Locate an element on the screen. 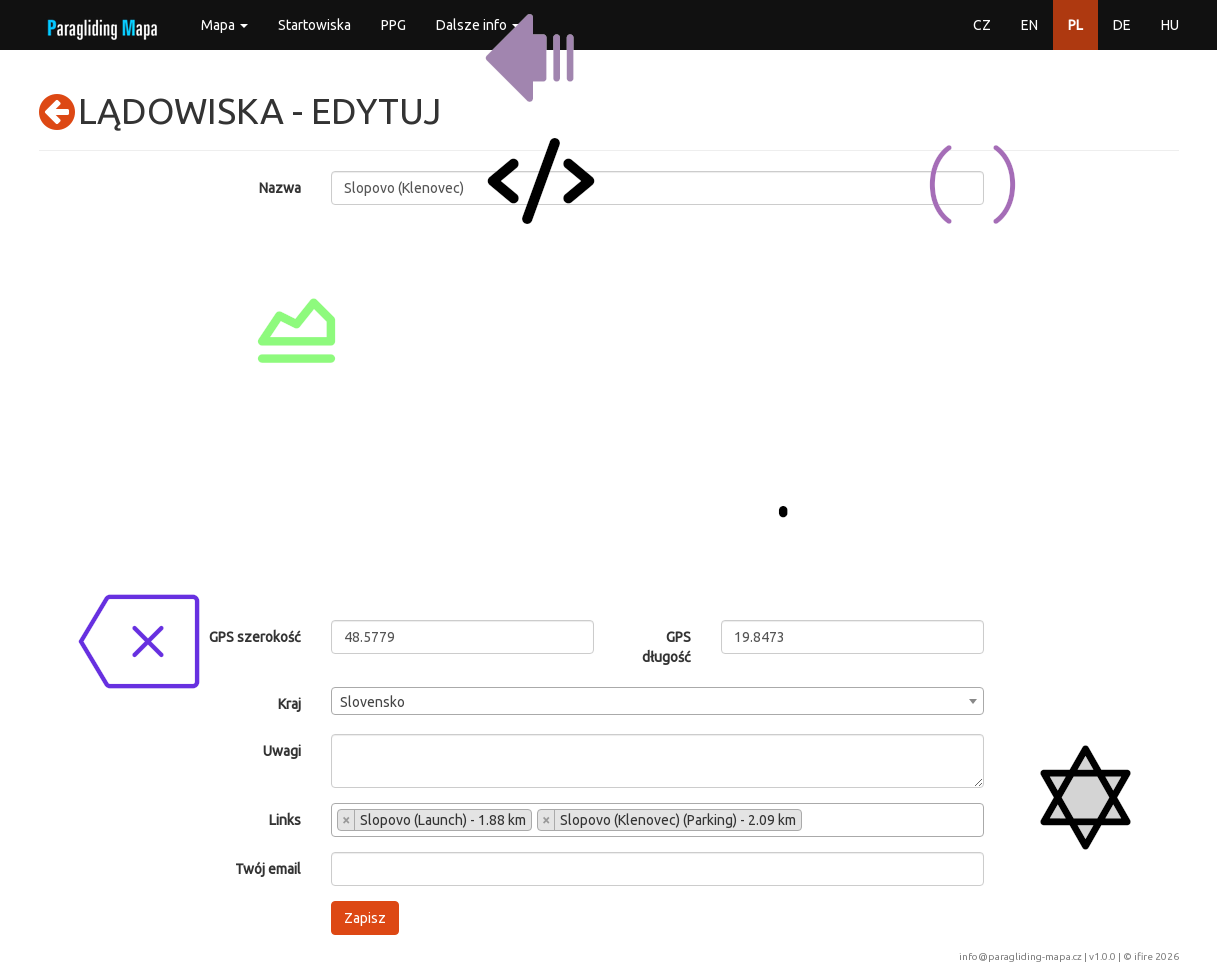 This screenshot has width=1217, height=965. indicates jewish or hebrew-related content is located at coordinates (1085, 797).